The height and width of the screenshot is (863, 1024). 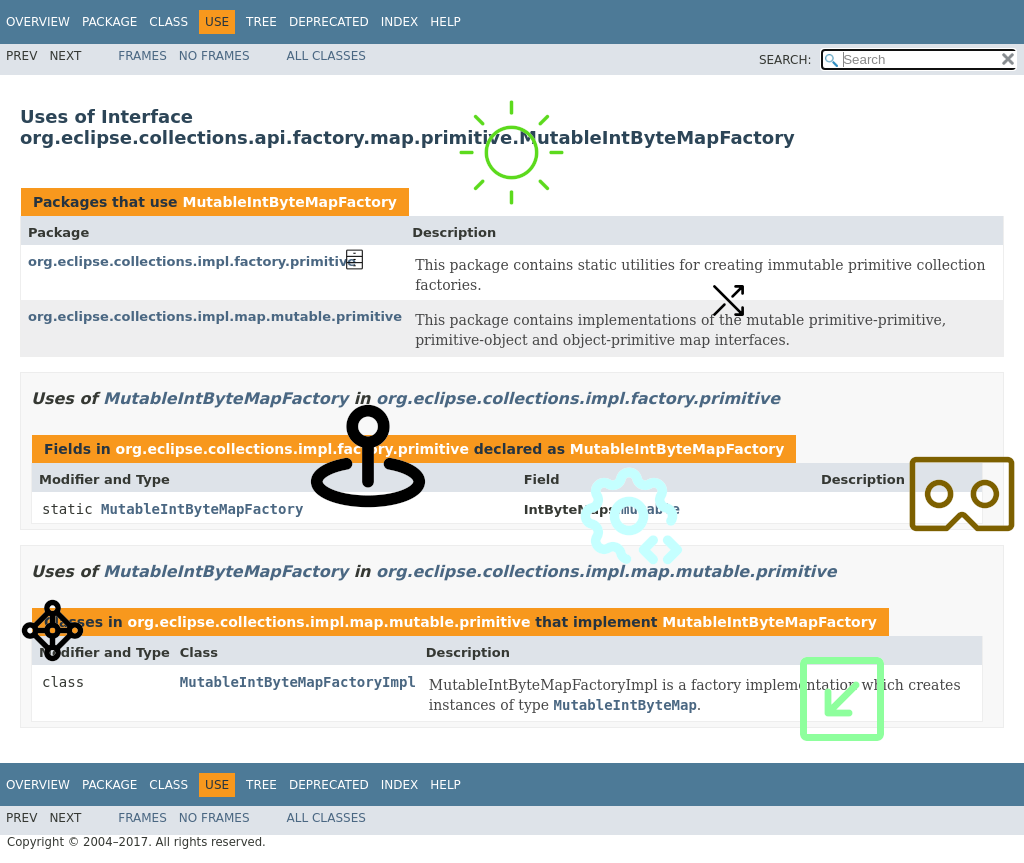 I want to click on shuffle or randomize playback order, so click(x=728, y=300).